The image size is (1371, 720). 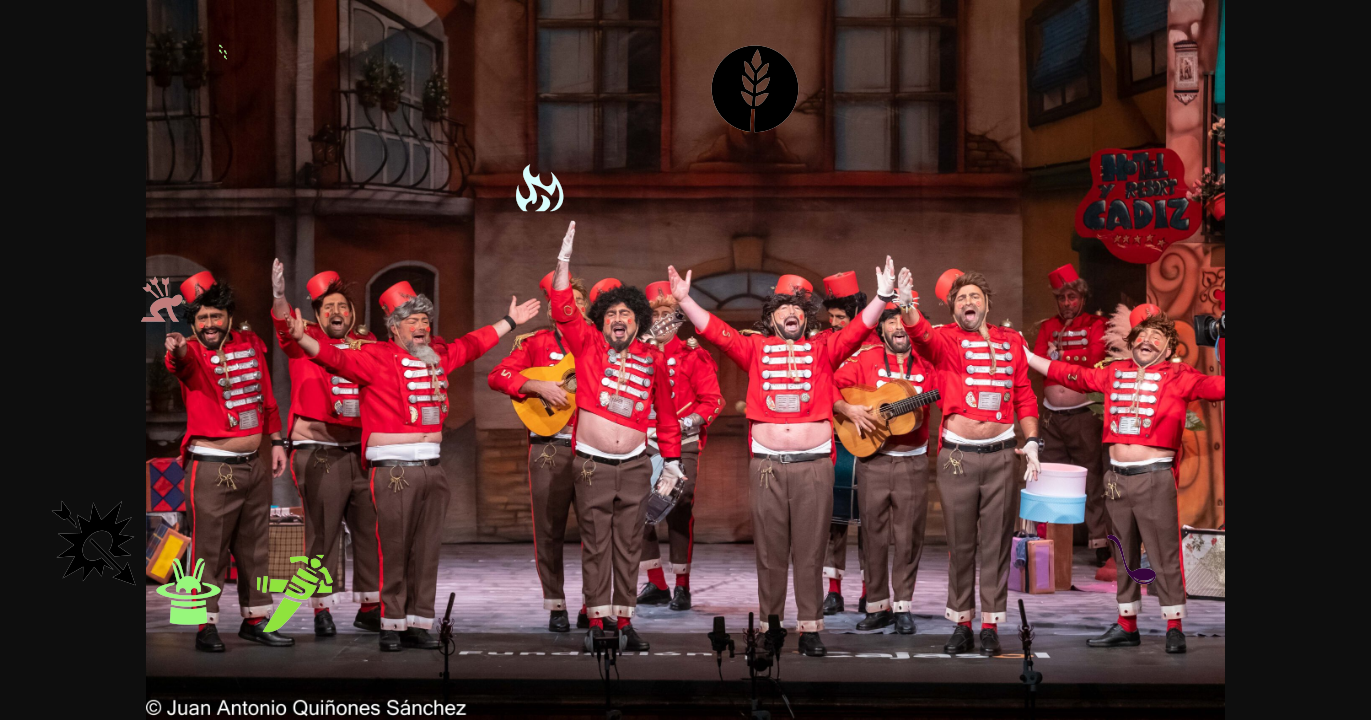 I want to click on indicates oat or grain ingredient, so click(x=755, y=88).